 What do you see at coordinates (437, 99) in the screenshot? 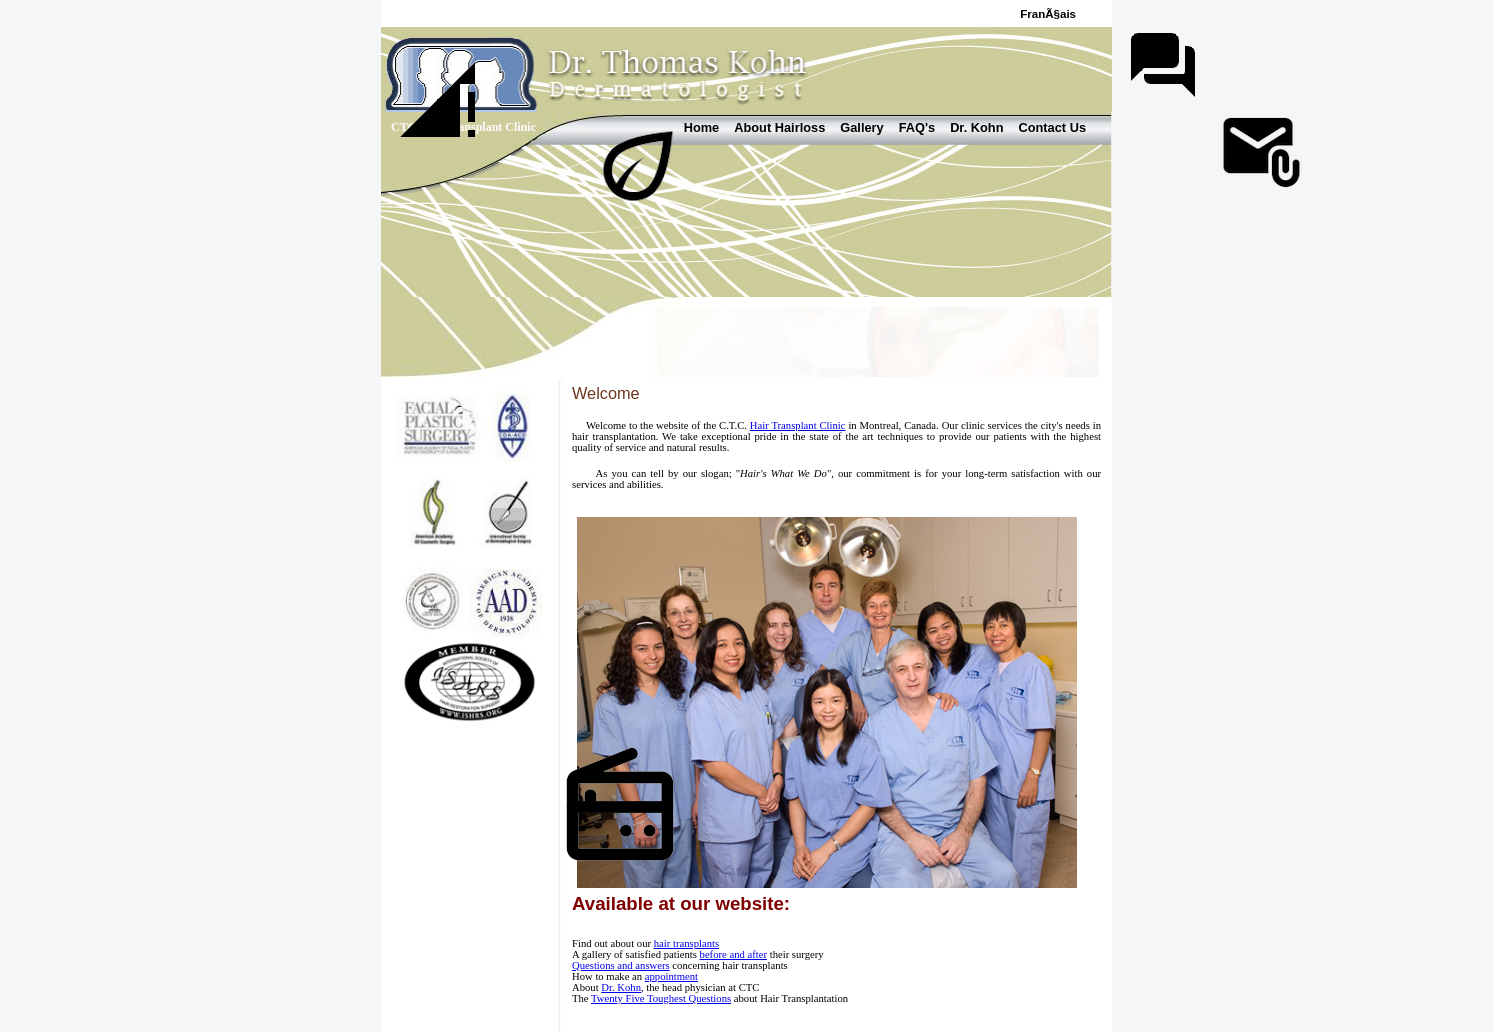
I see `indicates full cellular signal but no internet connection` at bounding box center [437, 99].